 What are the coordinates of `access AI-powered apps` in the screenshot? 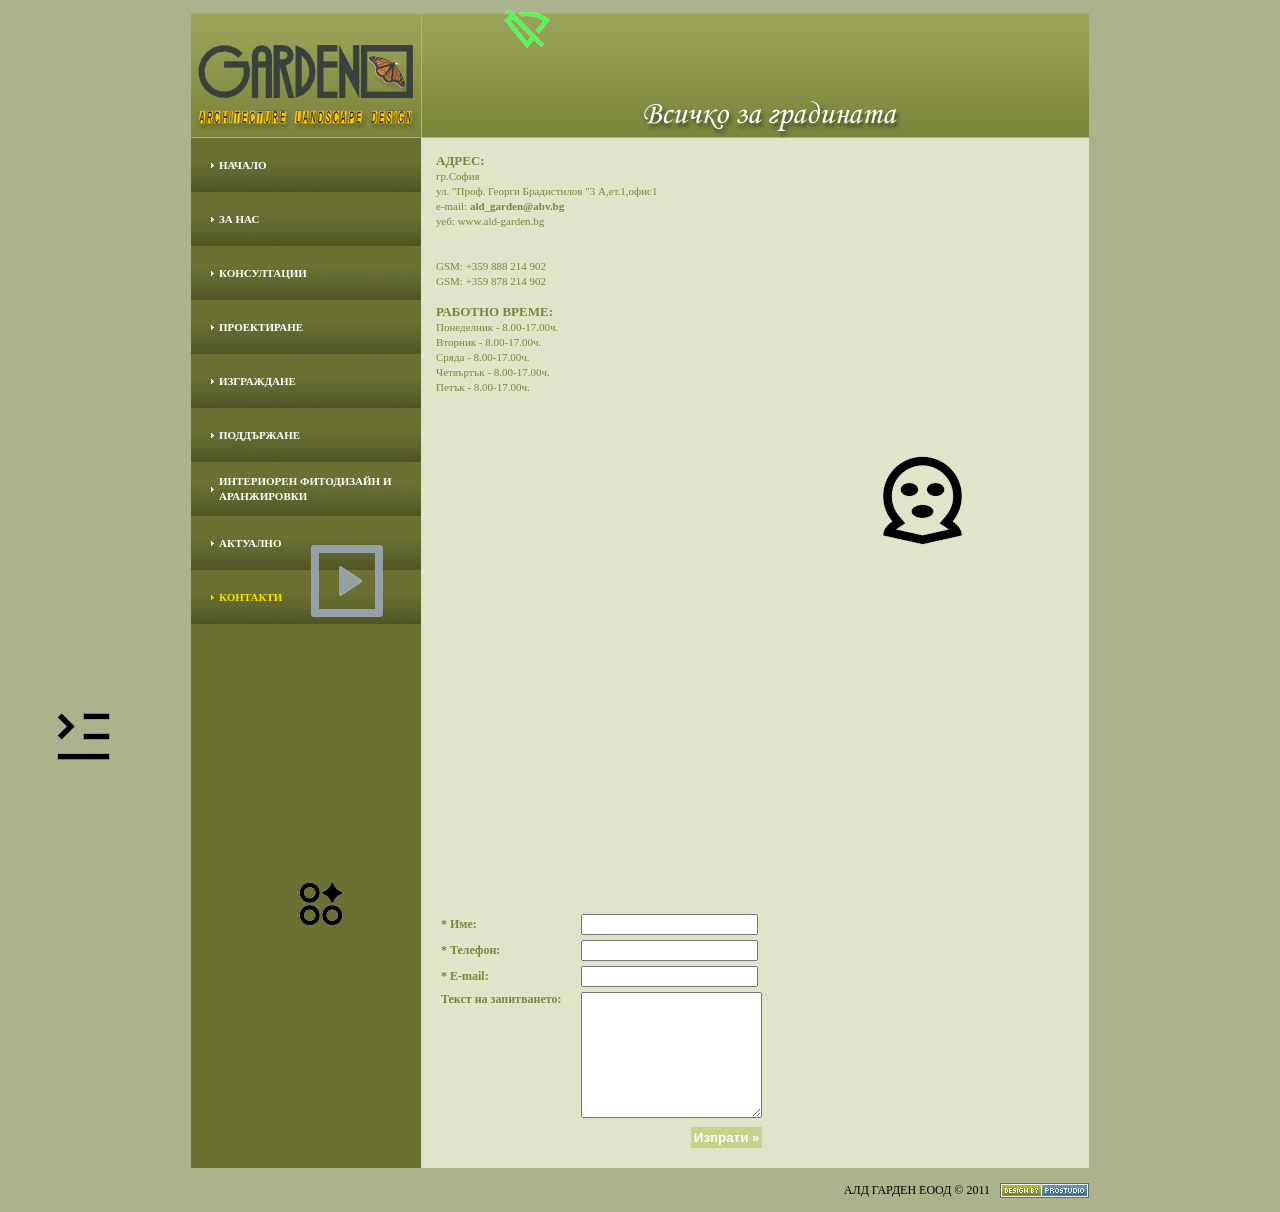 It's located at (321, 904).